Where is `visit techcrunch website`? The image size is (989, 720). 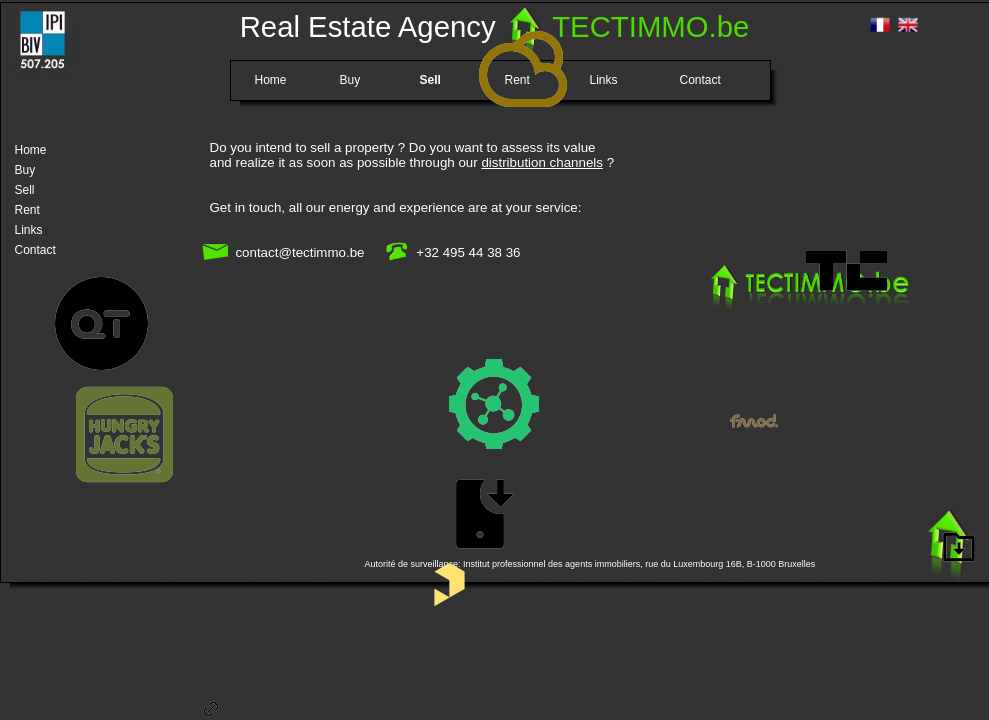
visit techcrunch website is located at coordinates (846, 270).